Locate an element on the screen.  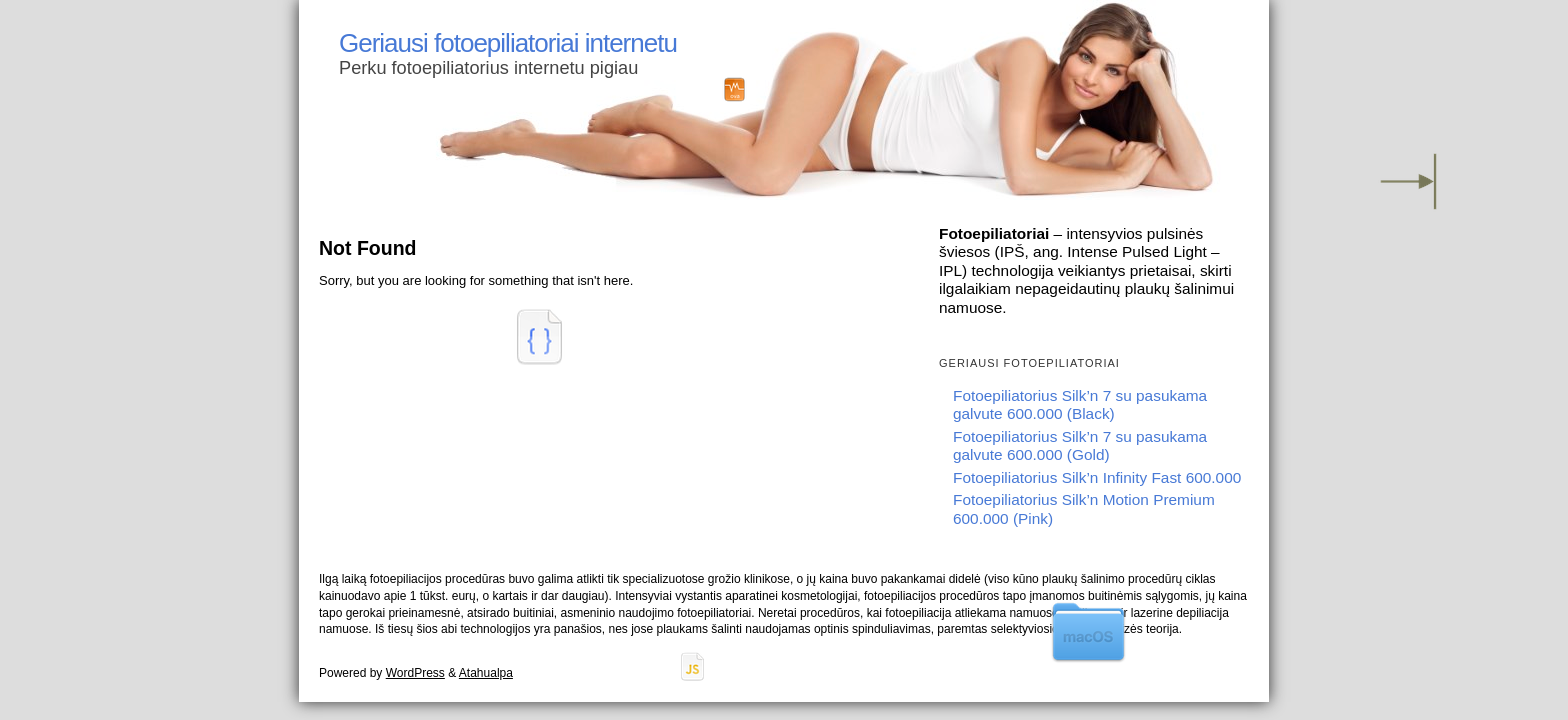
access macOS system files and folders is located at coordinates (1088, 631).